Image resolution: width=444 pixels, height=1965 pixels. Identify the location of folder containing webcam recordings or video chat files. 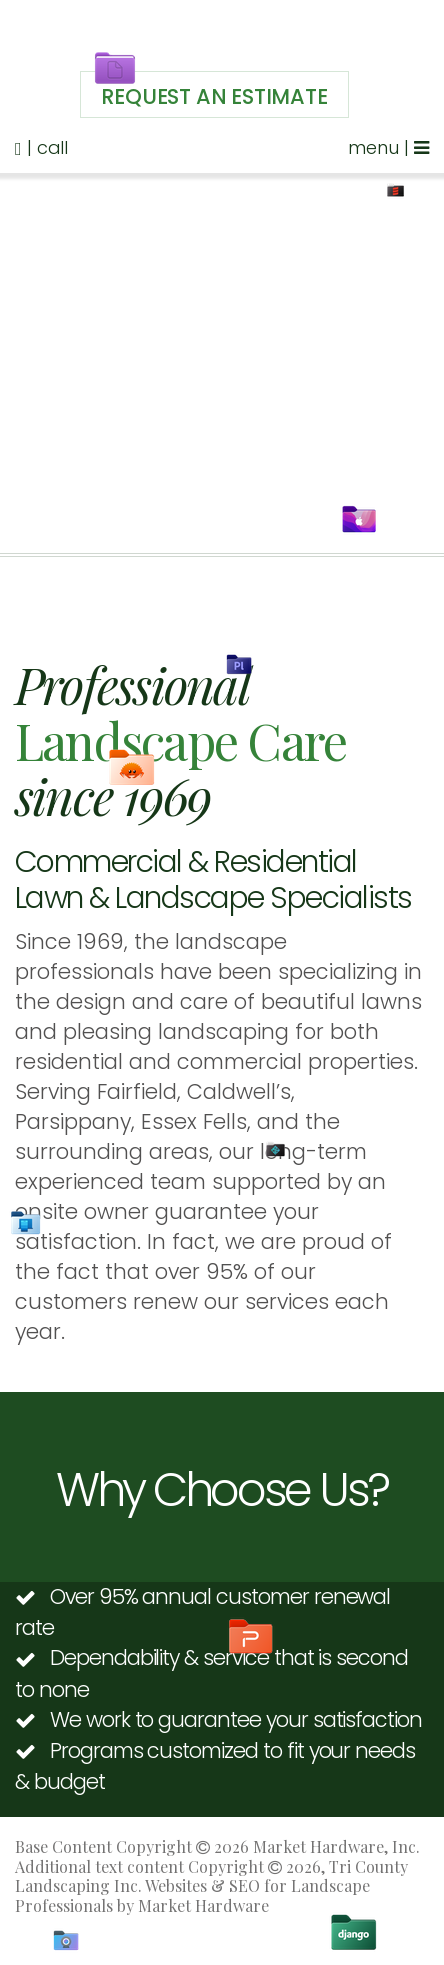
(66, 1941).